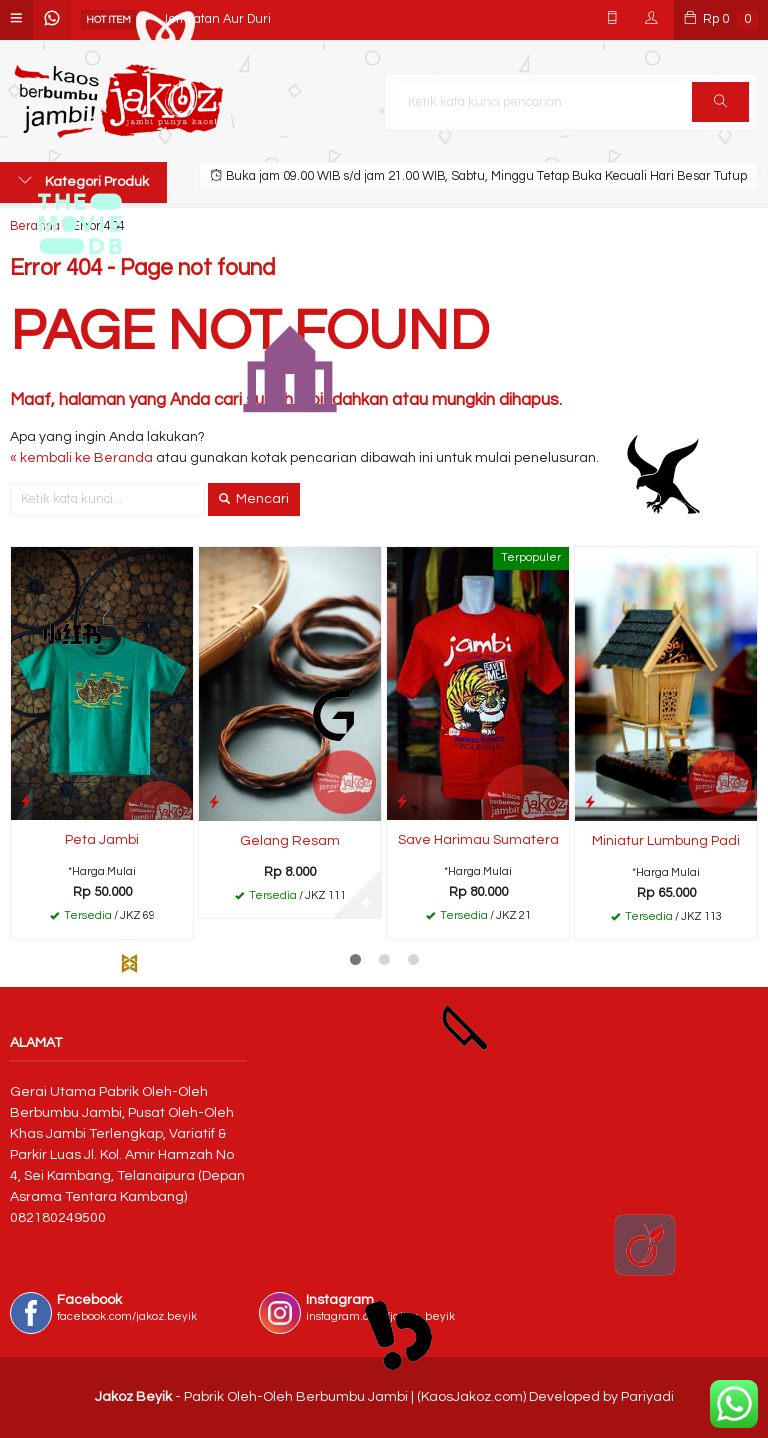 This screenshot has height=1438, width=768. Describe the element at coordinates (398, 1335) in the screenshot. I see `open the Bukalapak app` at that location.